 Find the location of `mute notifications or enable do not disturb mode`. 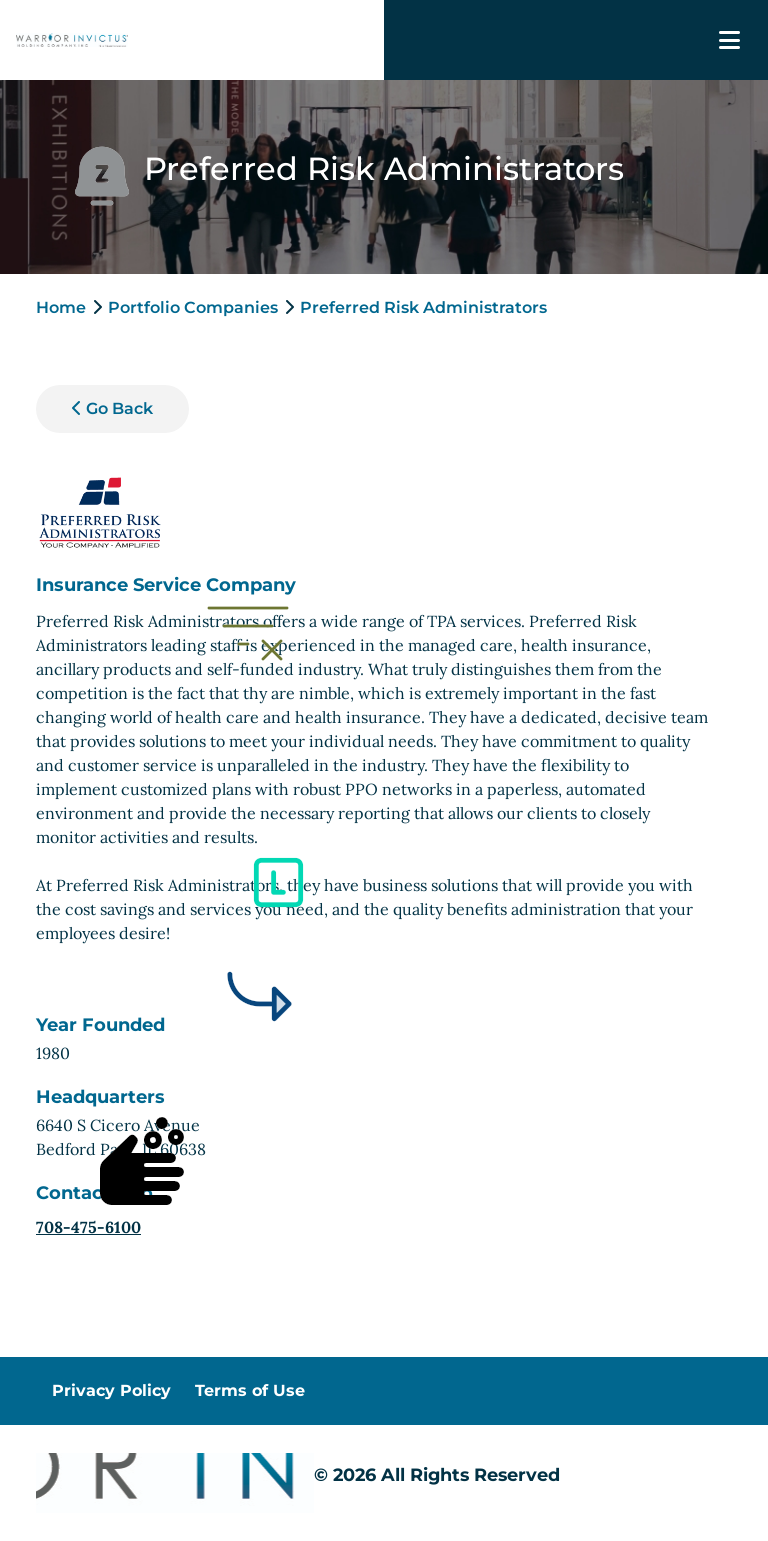

mute notifications or enable do not disturb mode is located at coordinates (102, 176).